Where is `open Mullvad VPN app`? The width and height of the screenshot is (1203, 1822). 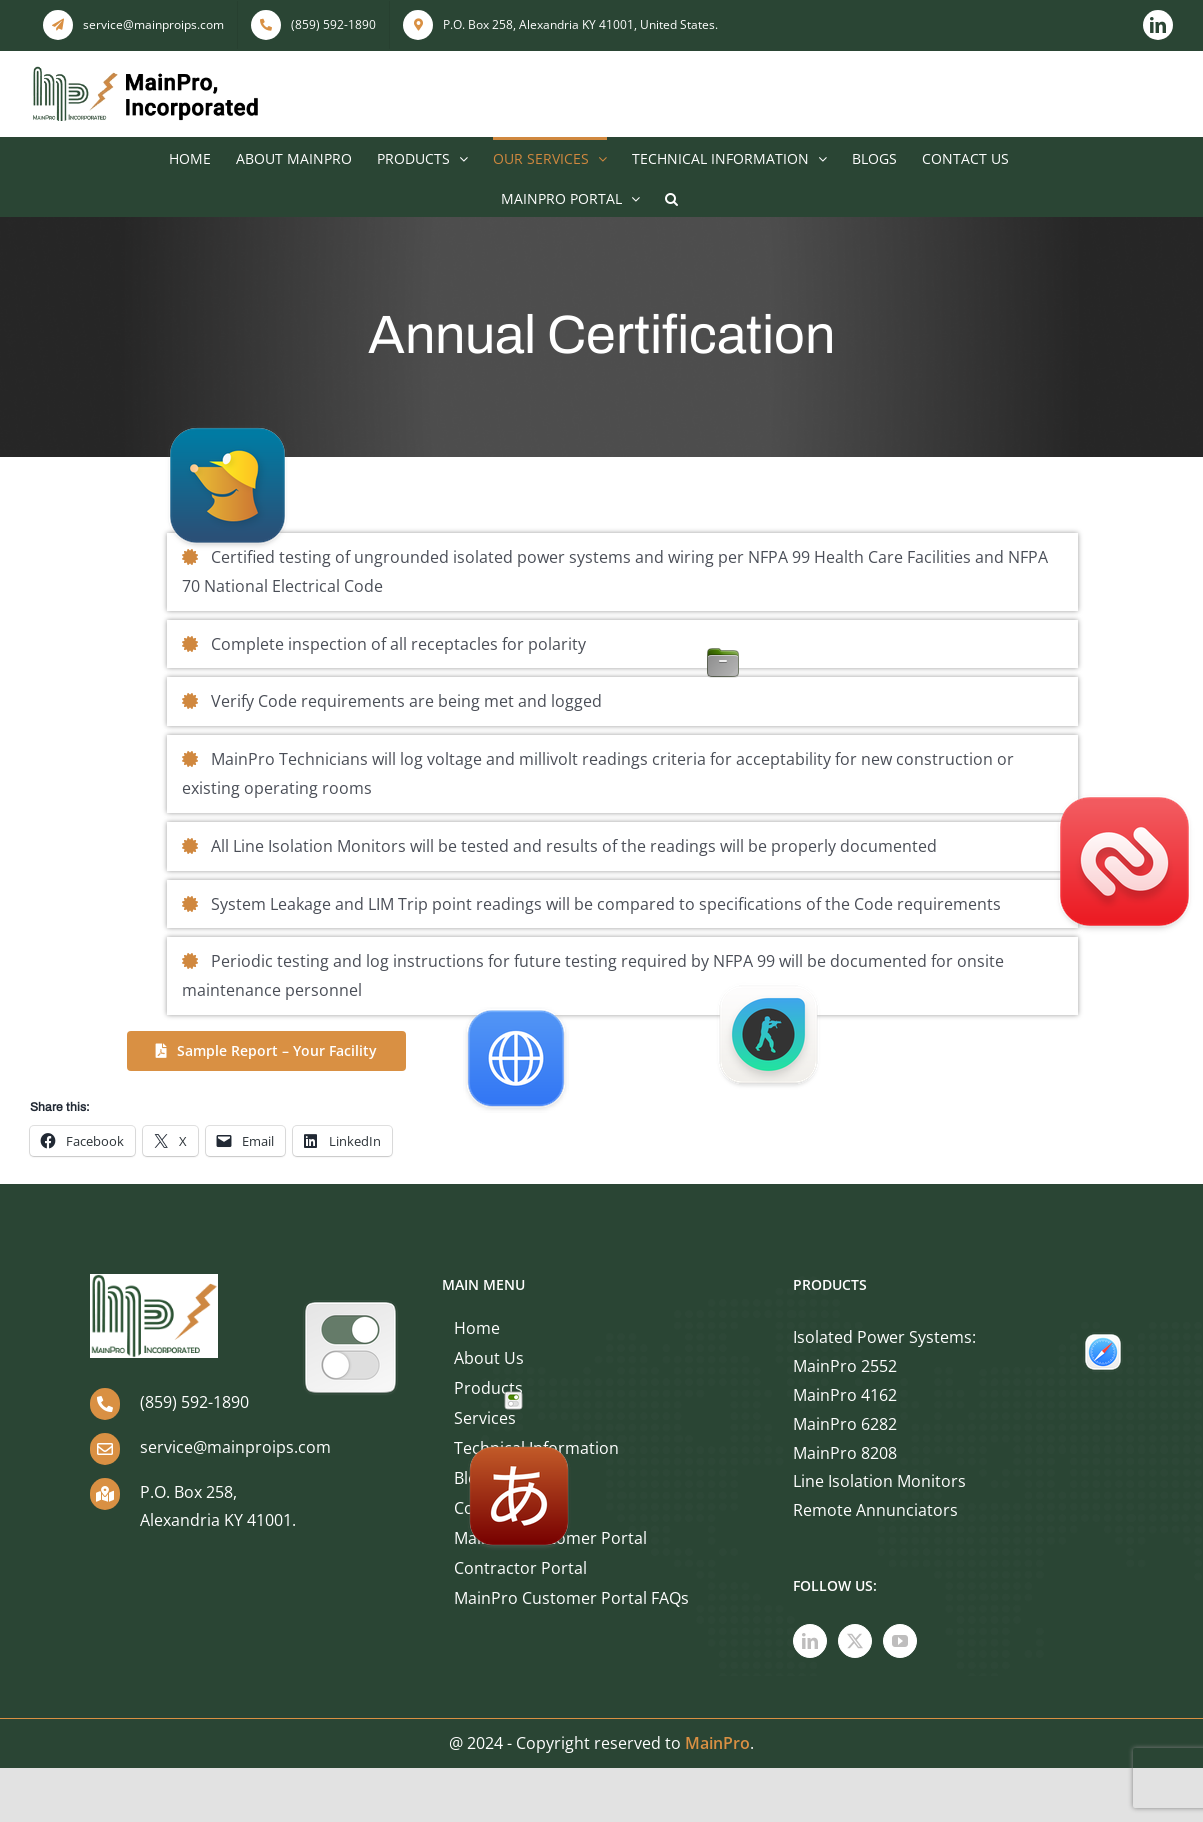
open Mullvad VPN app is located at coordinates (227, 485).